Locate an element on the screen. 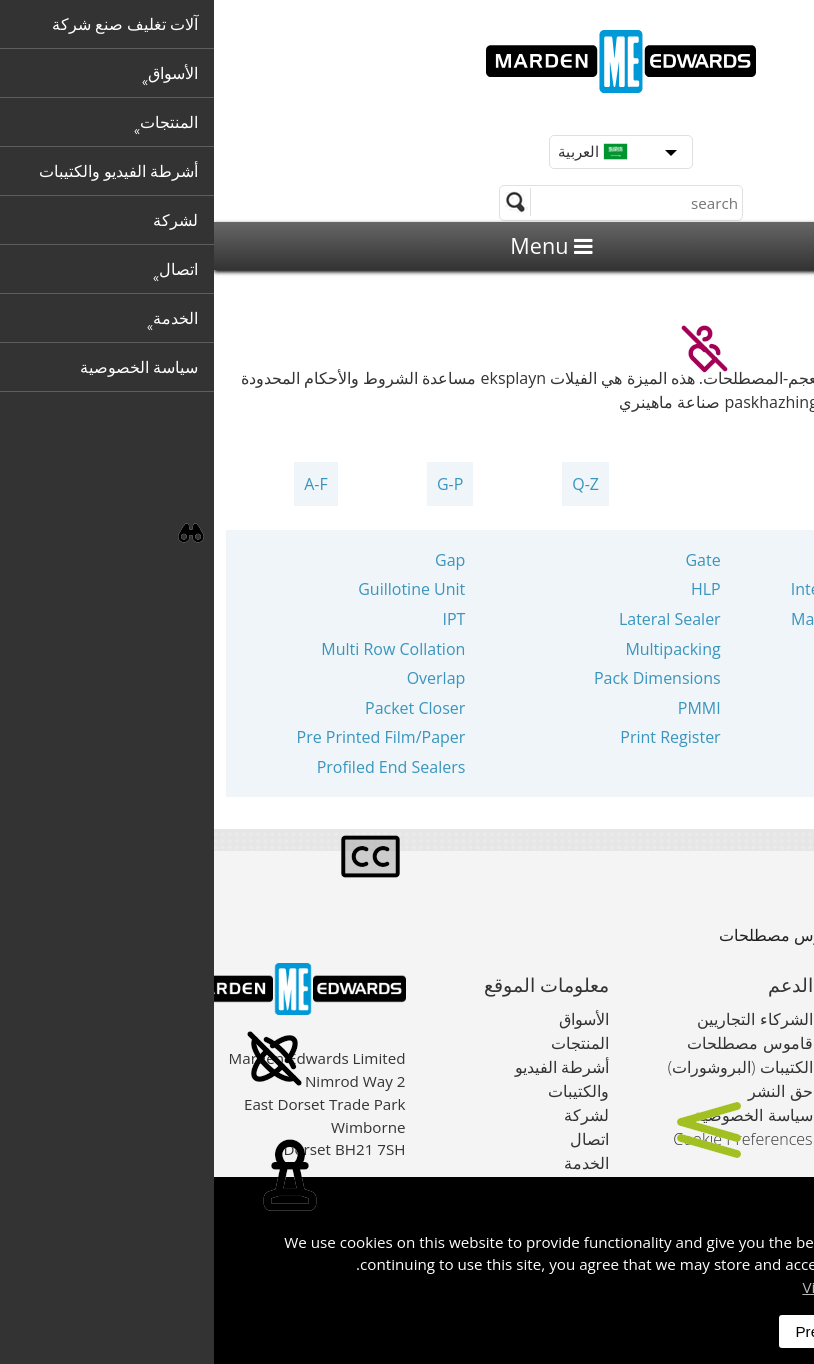  play chess or board games is located at coordinates (290, 1177).